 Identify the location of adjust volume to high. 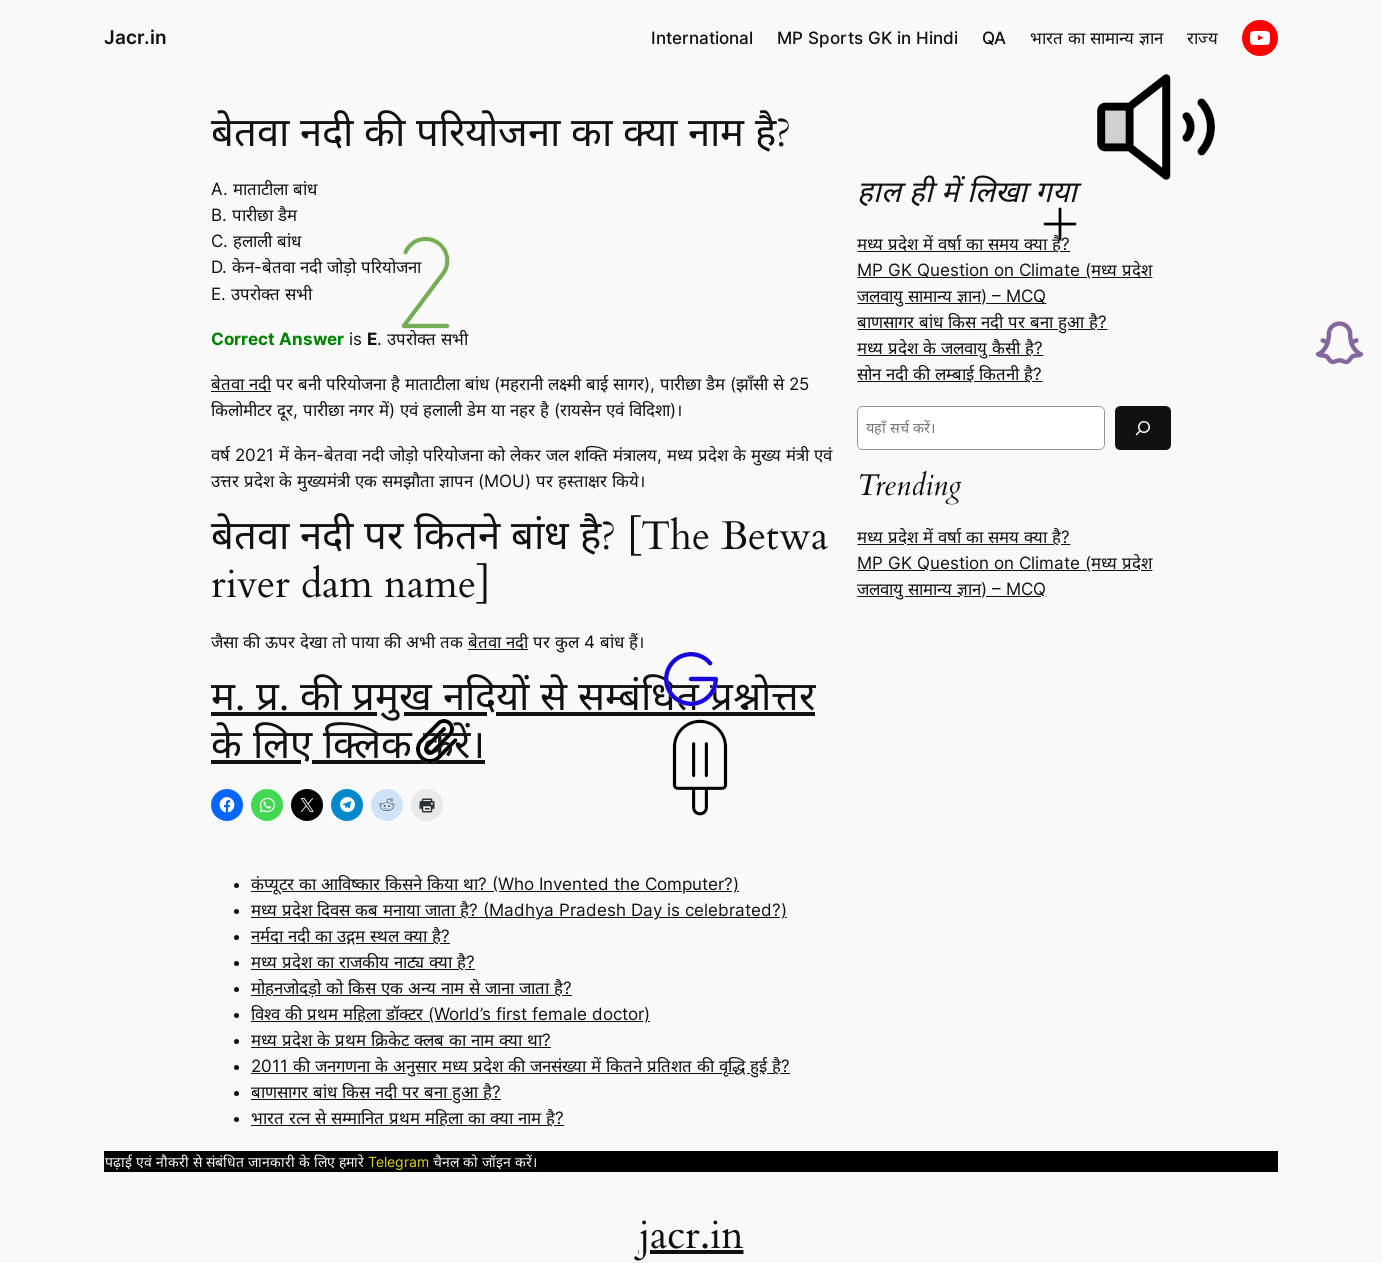
(1154, 127).